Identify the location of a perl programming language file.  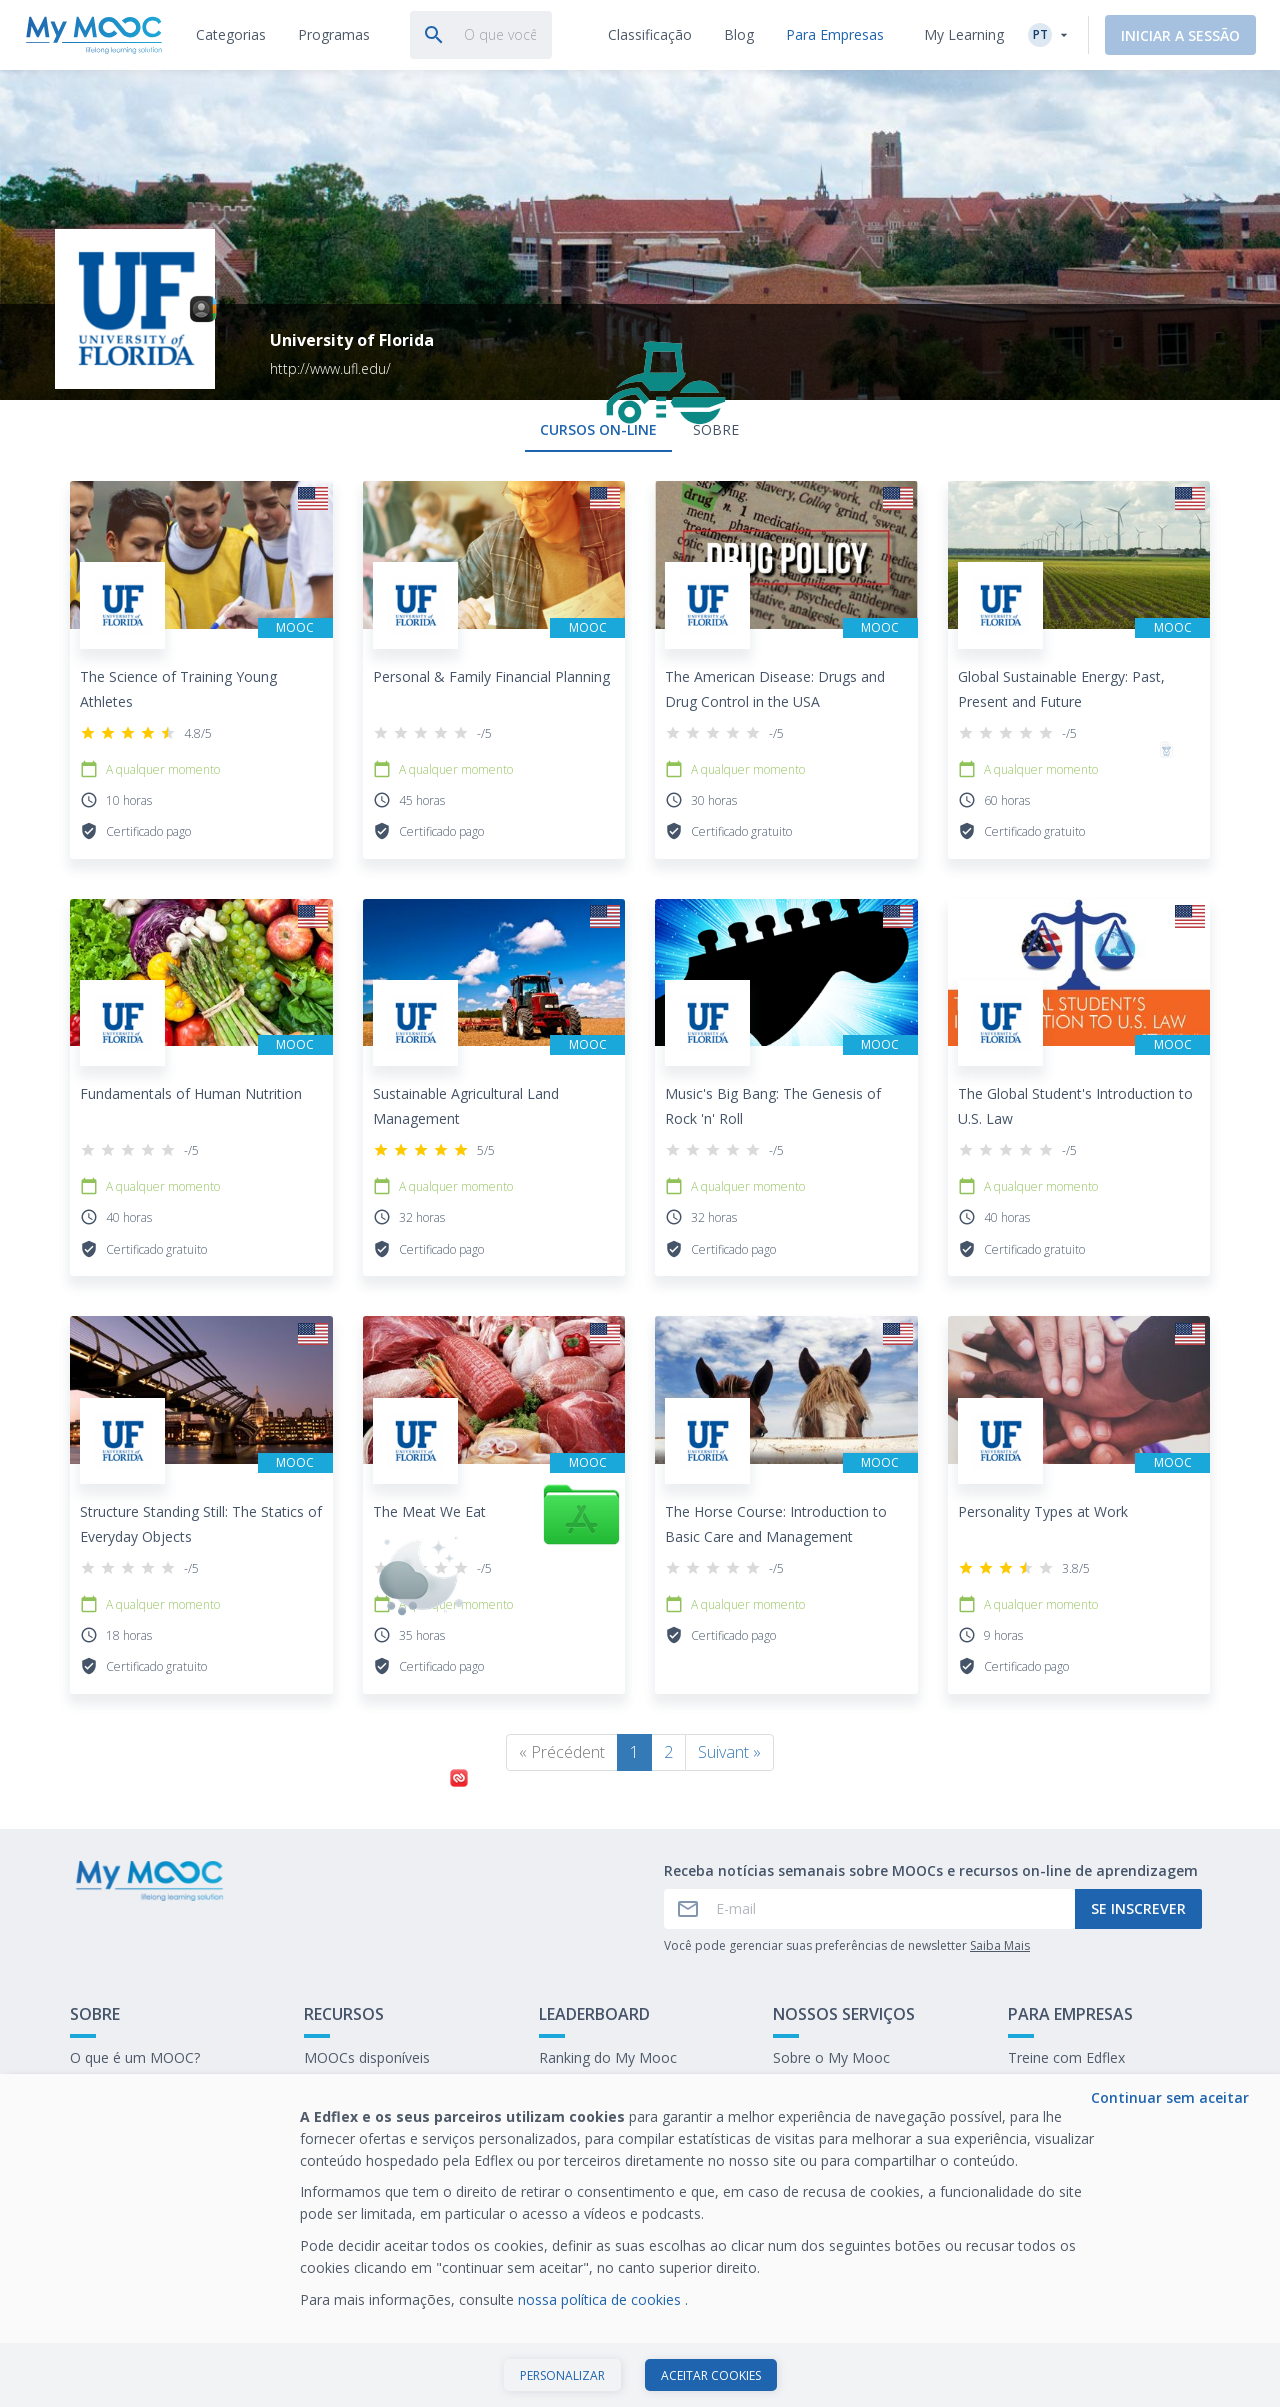
(1166, 749).